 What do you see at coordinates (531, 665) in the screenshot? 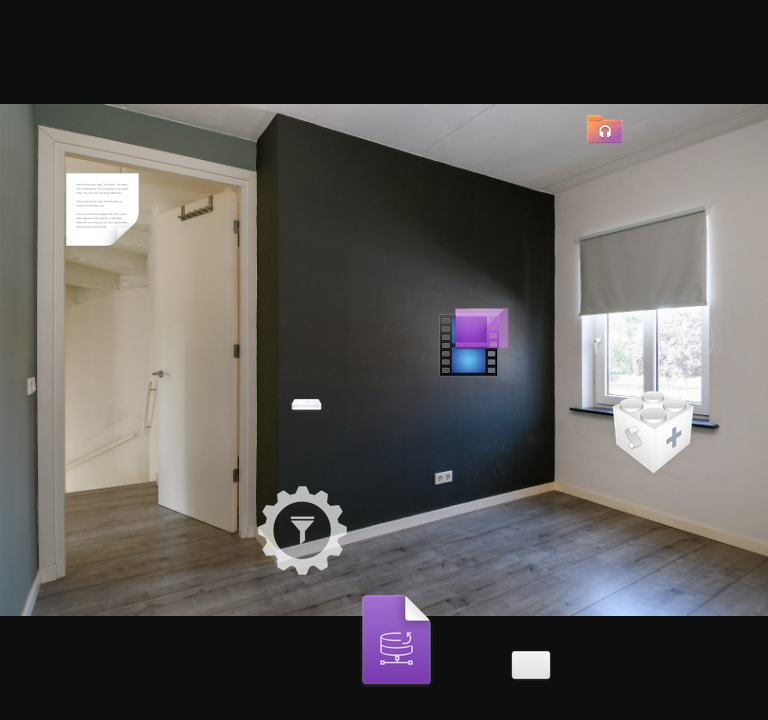
I see `magic trackpad connected via bluetooth` at bounding box center [531, 665].